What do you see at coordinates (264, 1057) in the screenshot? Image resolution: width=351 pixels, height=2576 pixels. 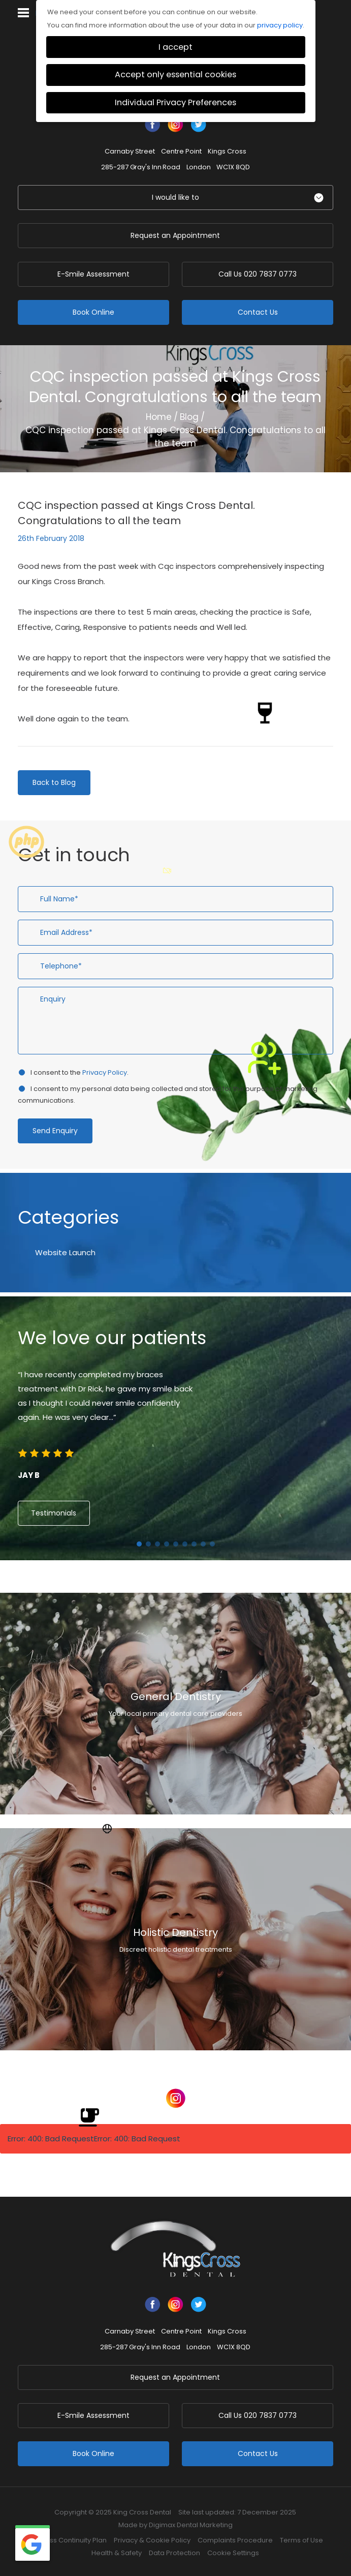 I see `add a new team member` at bounding box center [264, 1057].